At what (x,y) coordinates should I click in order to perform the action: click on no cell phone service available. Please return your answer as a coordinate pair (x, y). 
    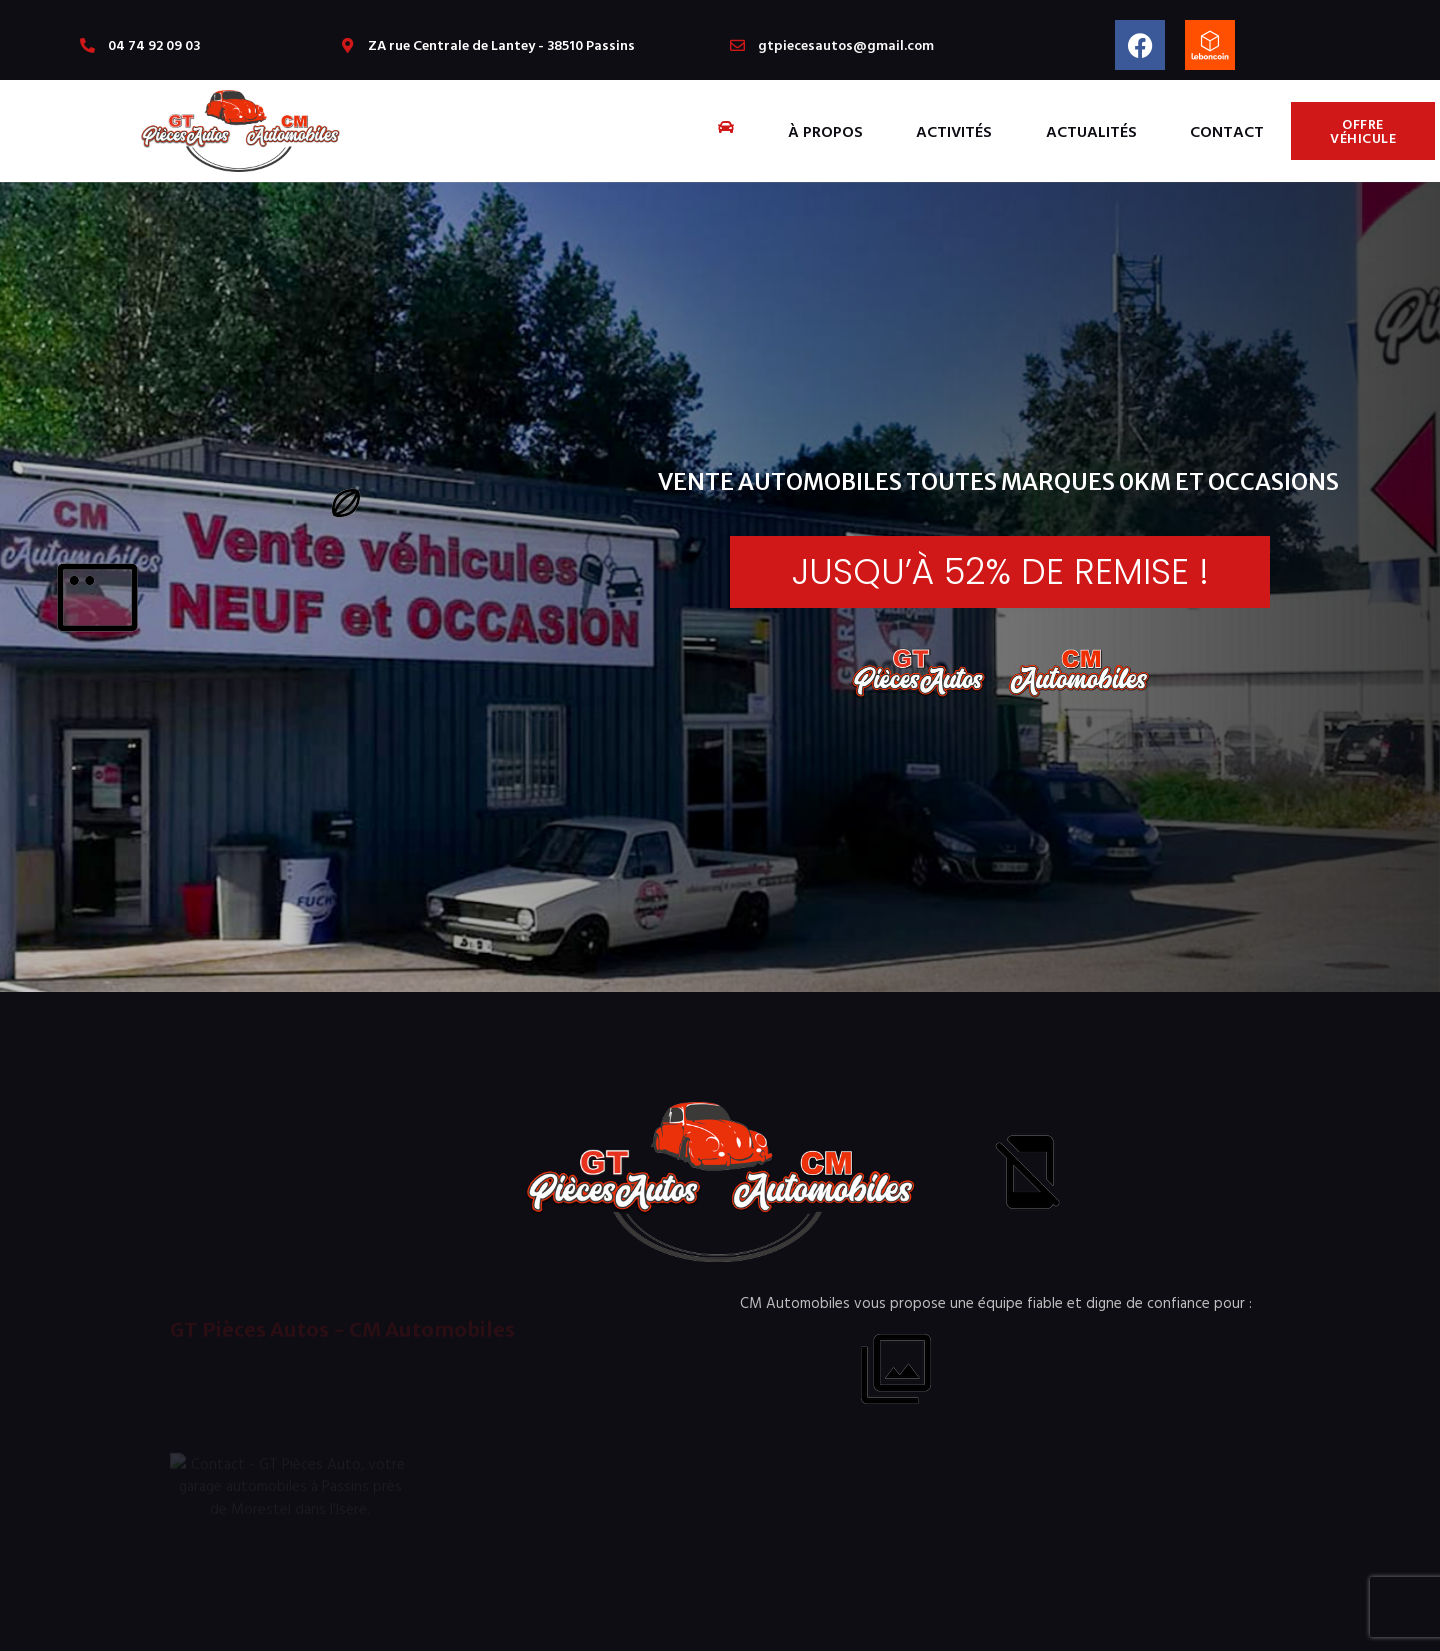
    Looking at the image, I should click on (1030, 1172).